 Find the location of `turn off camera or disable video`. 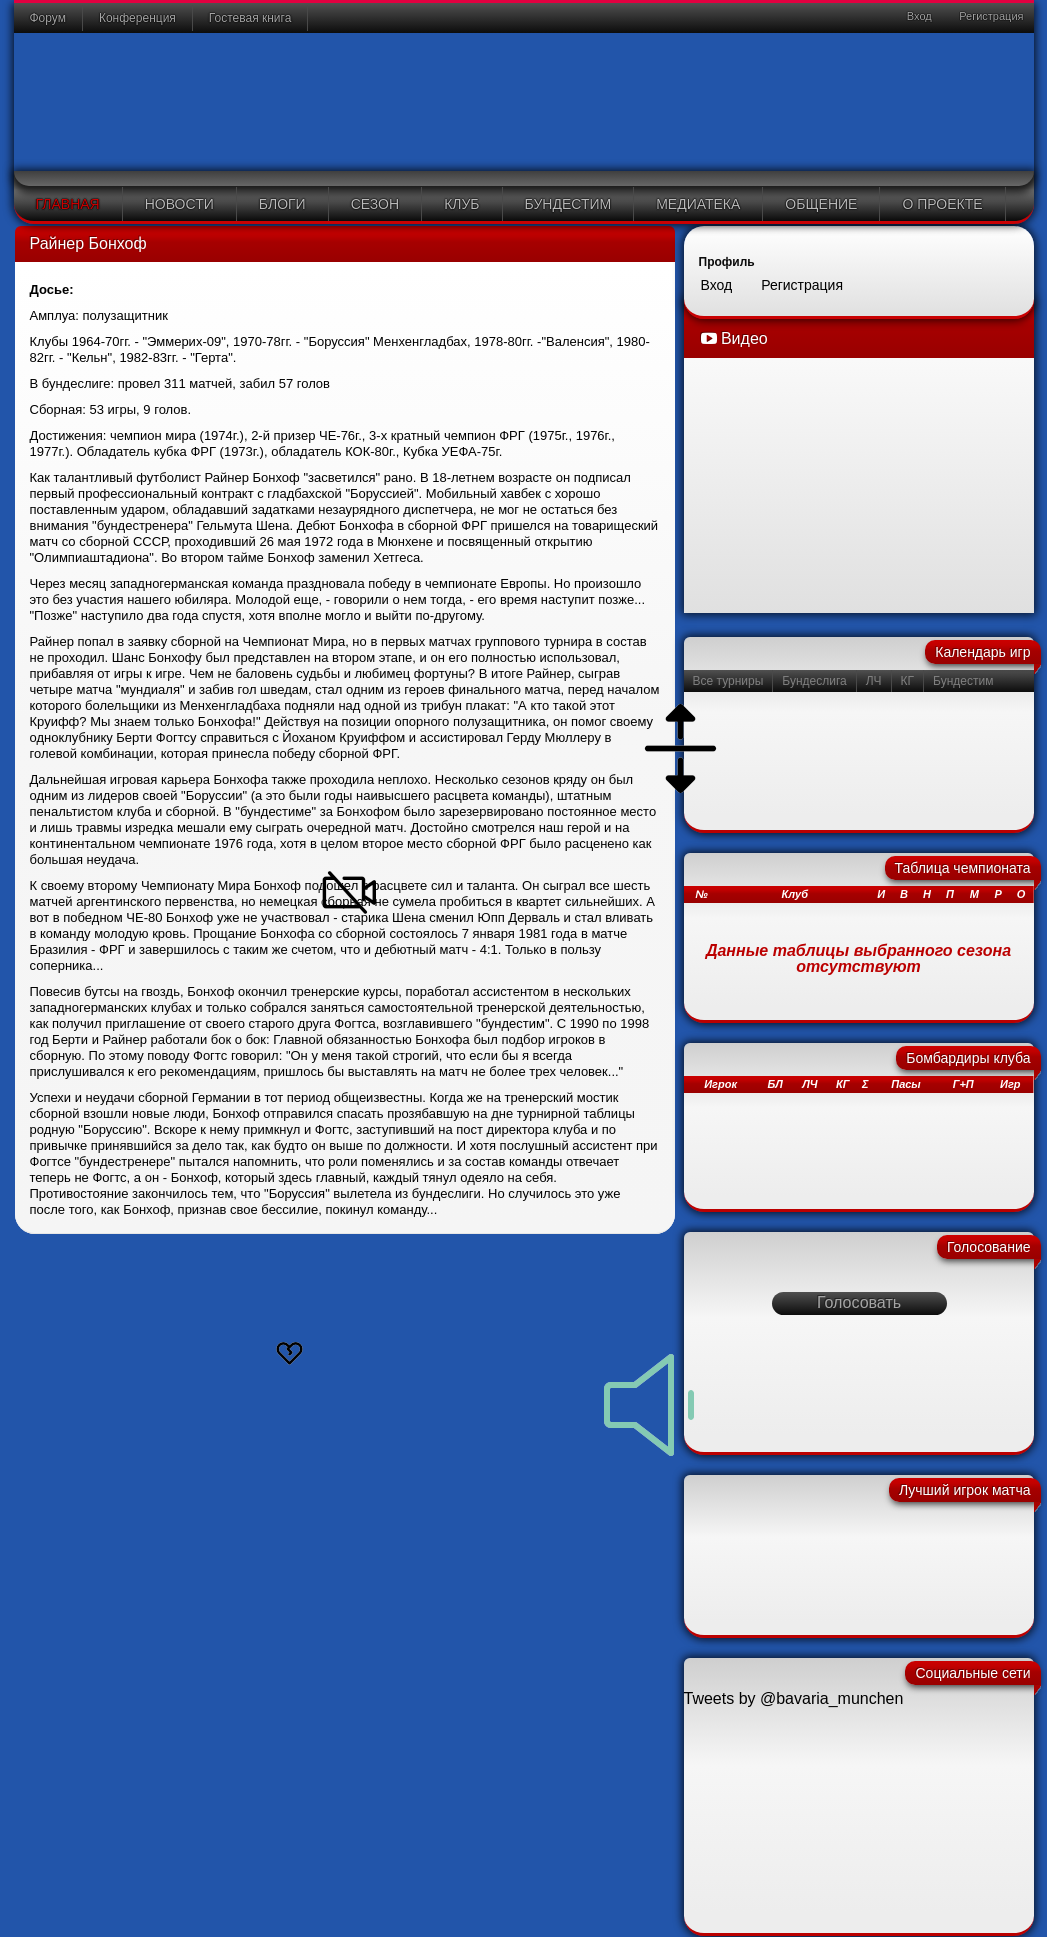

turn off camera or disable video is located at coordinates (347, 892).